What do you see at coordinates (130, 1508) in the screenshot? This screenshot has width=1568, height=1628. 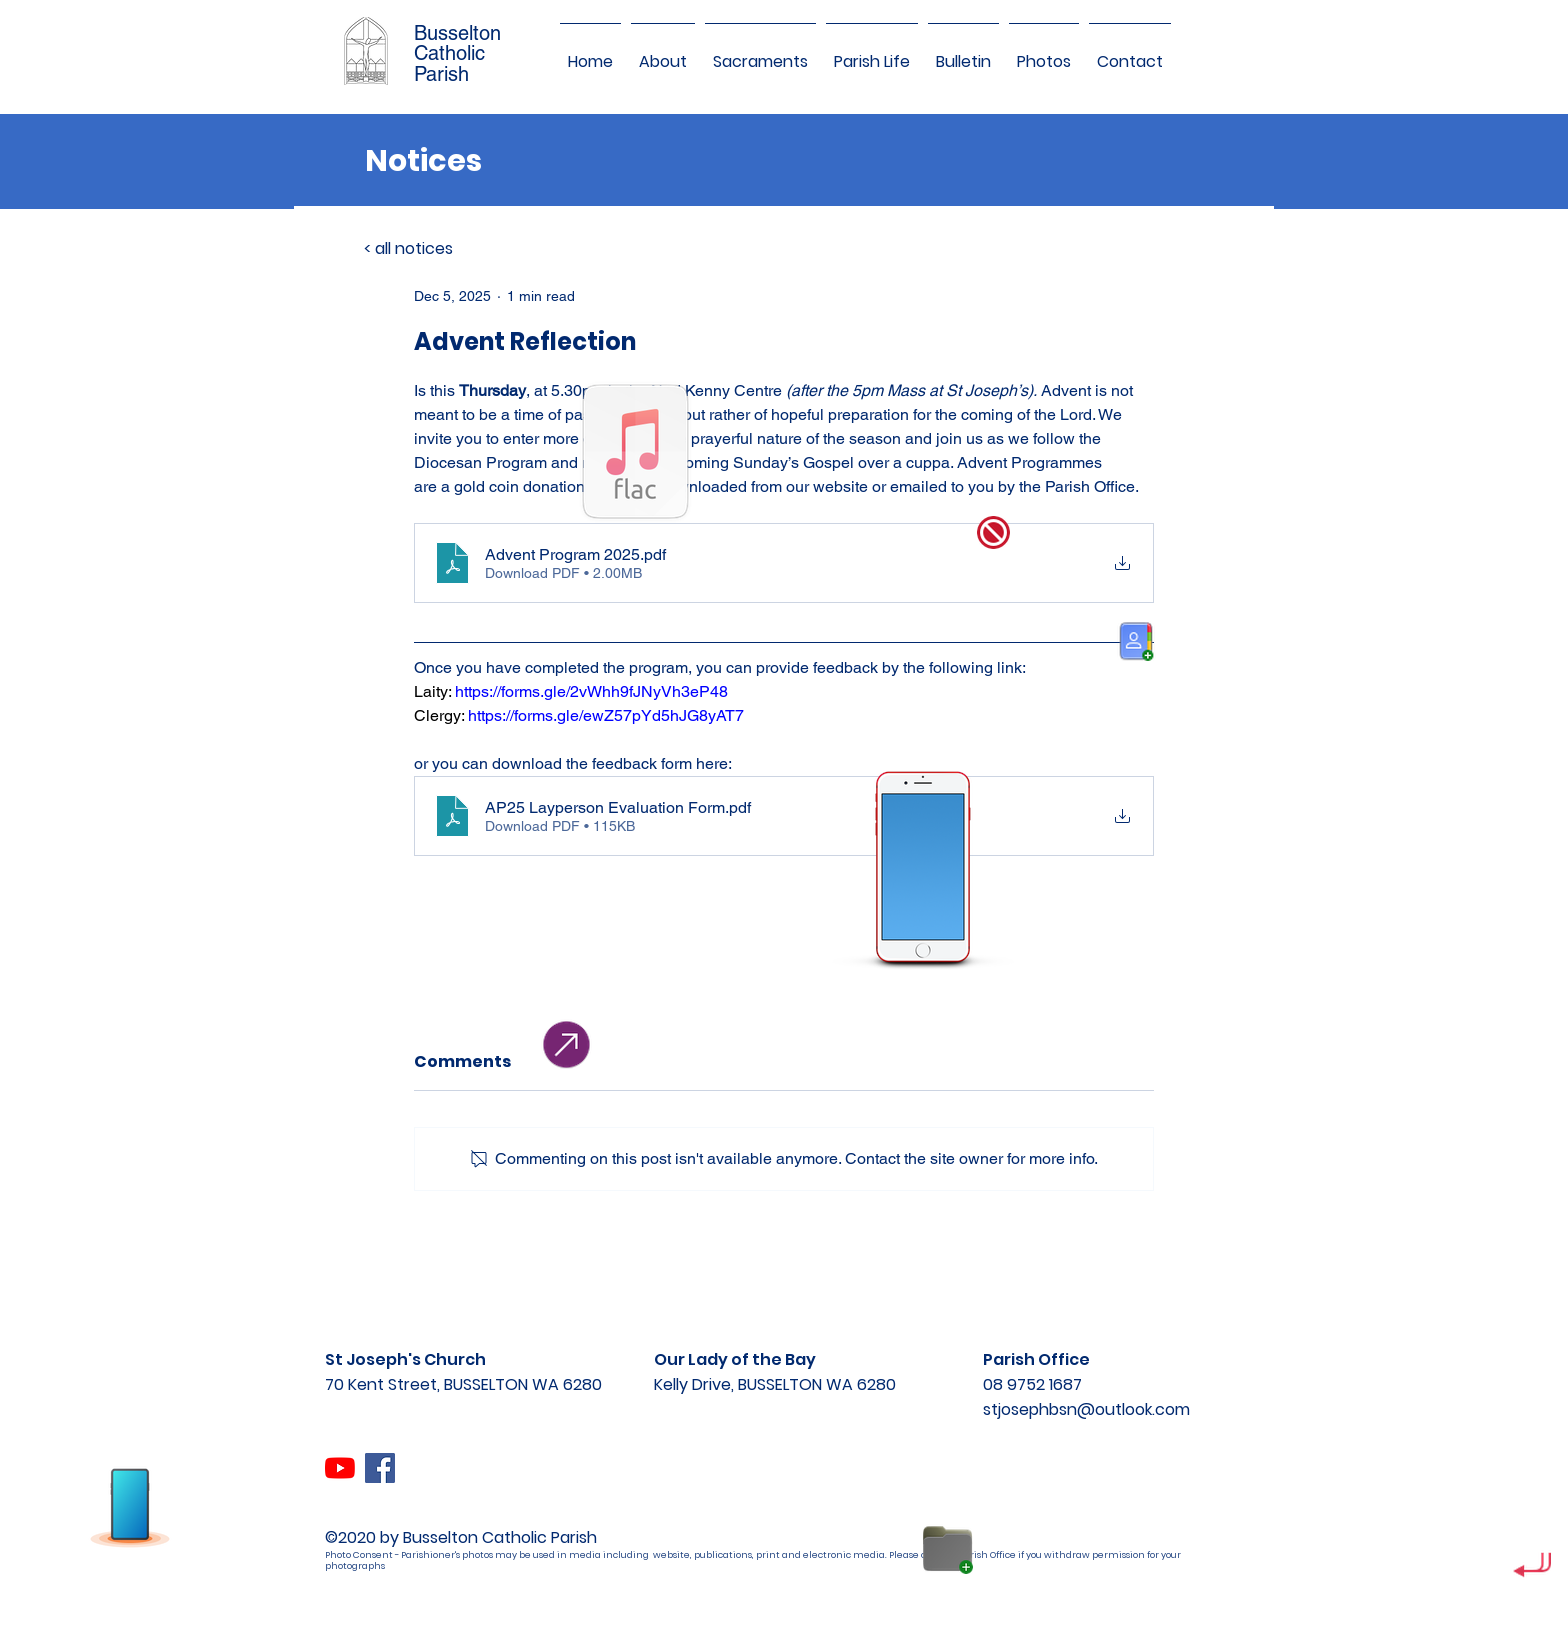 I see `enable mobile hotspot sharing` at bounding box center [130, 1508].